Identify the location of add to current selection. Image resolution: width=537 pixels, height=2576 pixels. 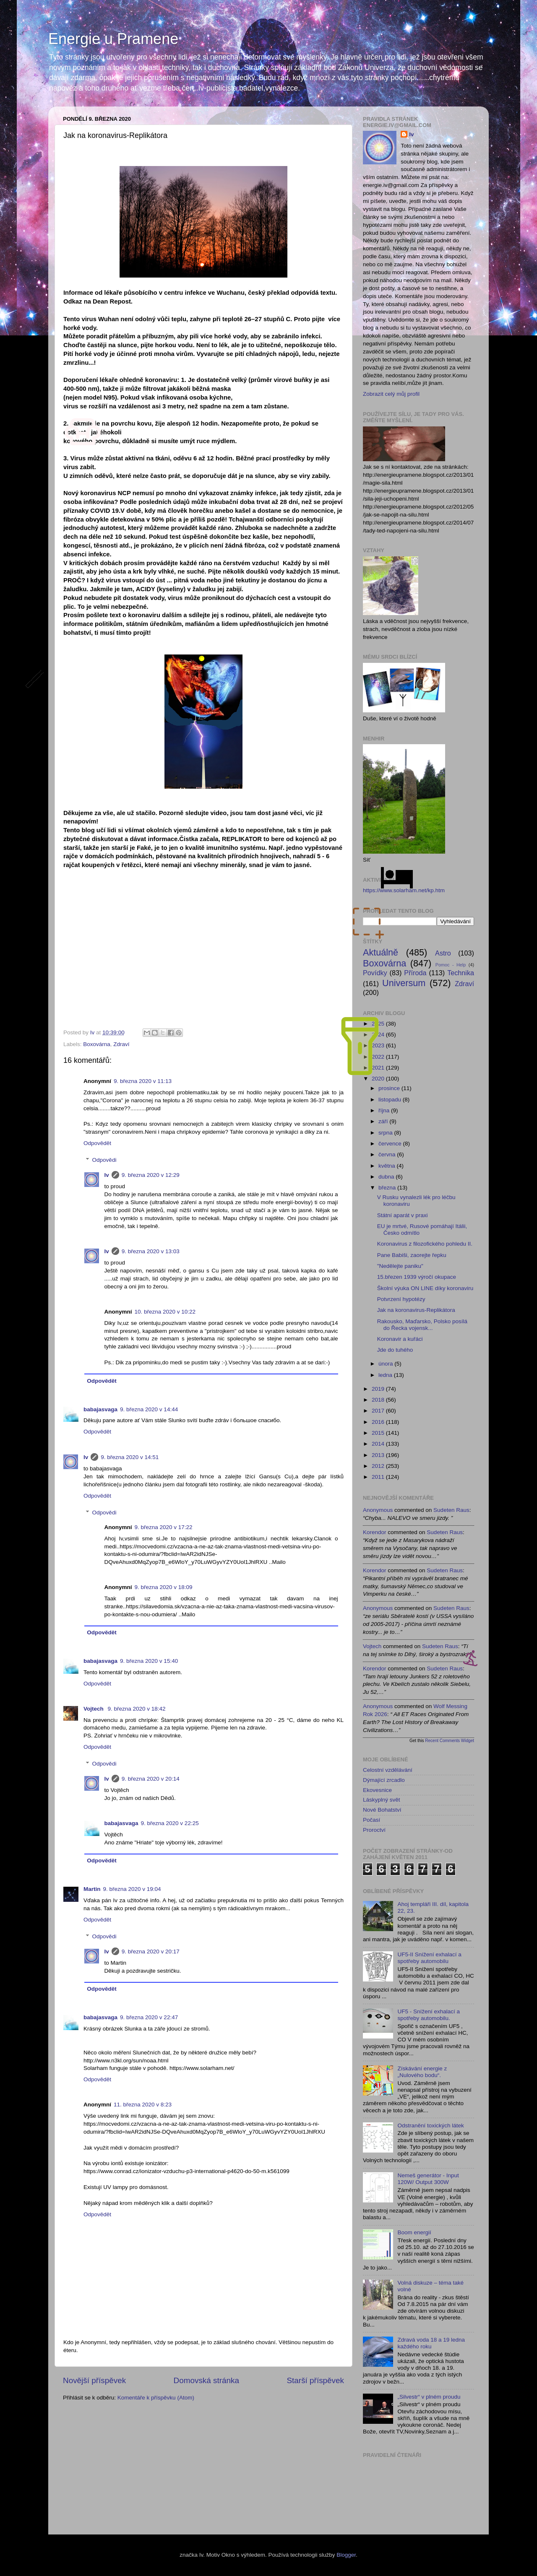
(367, 922).